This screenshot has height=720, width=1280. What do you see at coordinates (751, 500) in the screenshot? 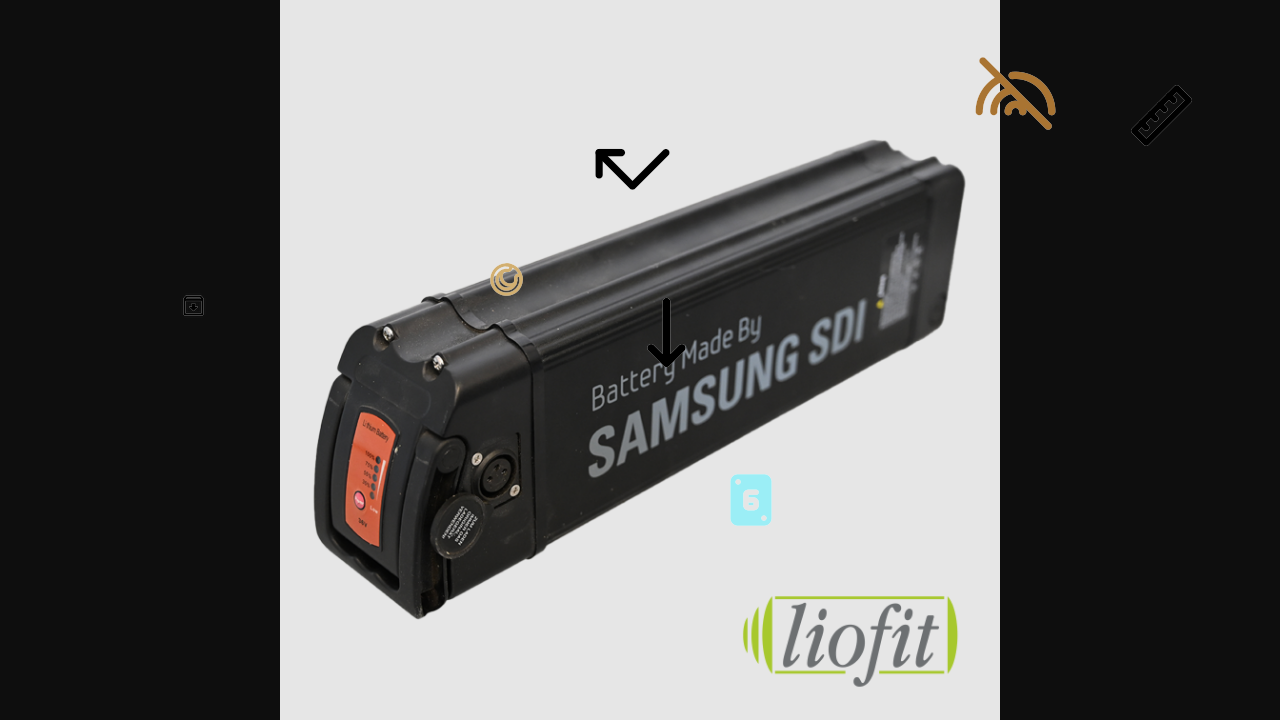
I see `a six of any suit in a card game` at bounding box center [751, 500].